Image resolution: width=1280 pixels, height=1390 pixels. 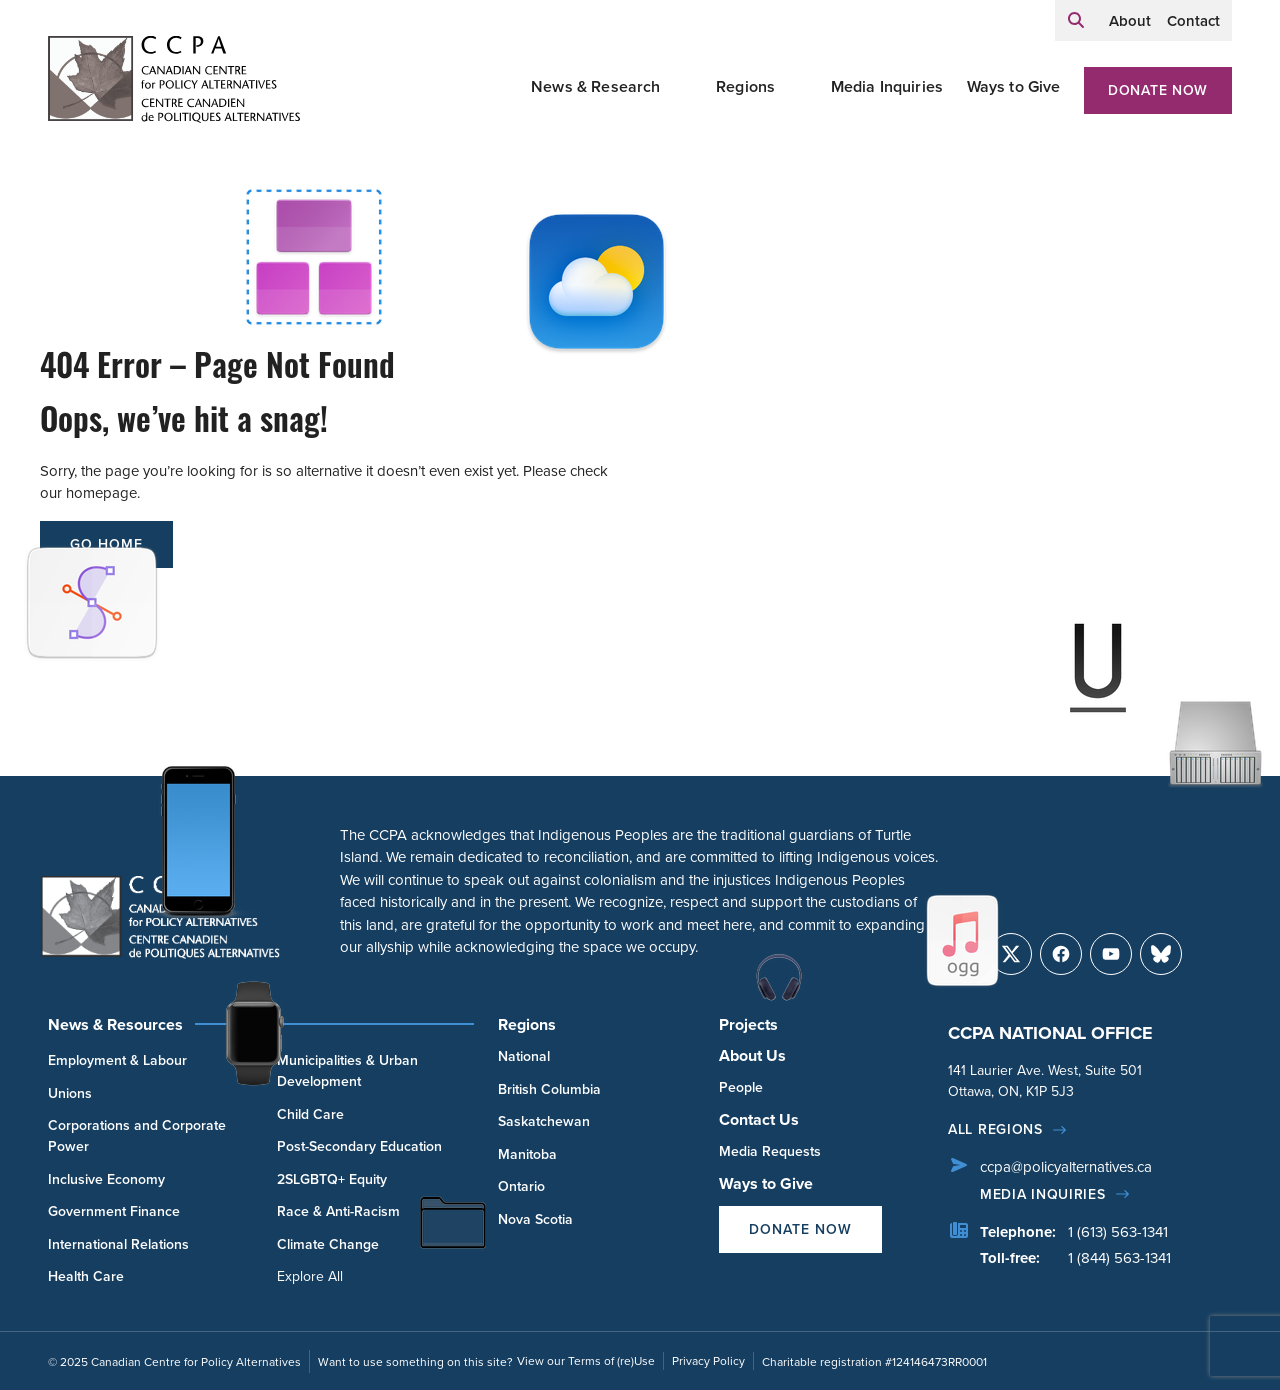 What do you see at coordinates (1098, 668) in the screenshot?
I see `apply underline formatting to selected text` at bounding box center [1098, 668].